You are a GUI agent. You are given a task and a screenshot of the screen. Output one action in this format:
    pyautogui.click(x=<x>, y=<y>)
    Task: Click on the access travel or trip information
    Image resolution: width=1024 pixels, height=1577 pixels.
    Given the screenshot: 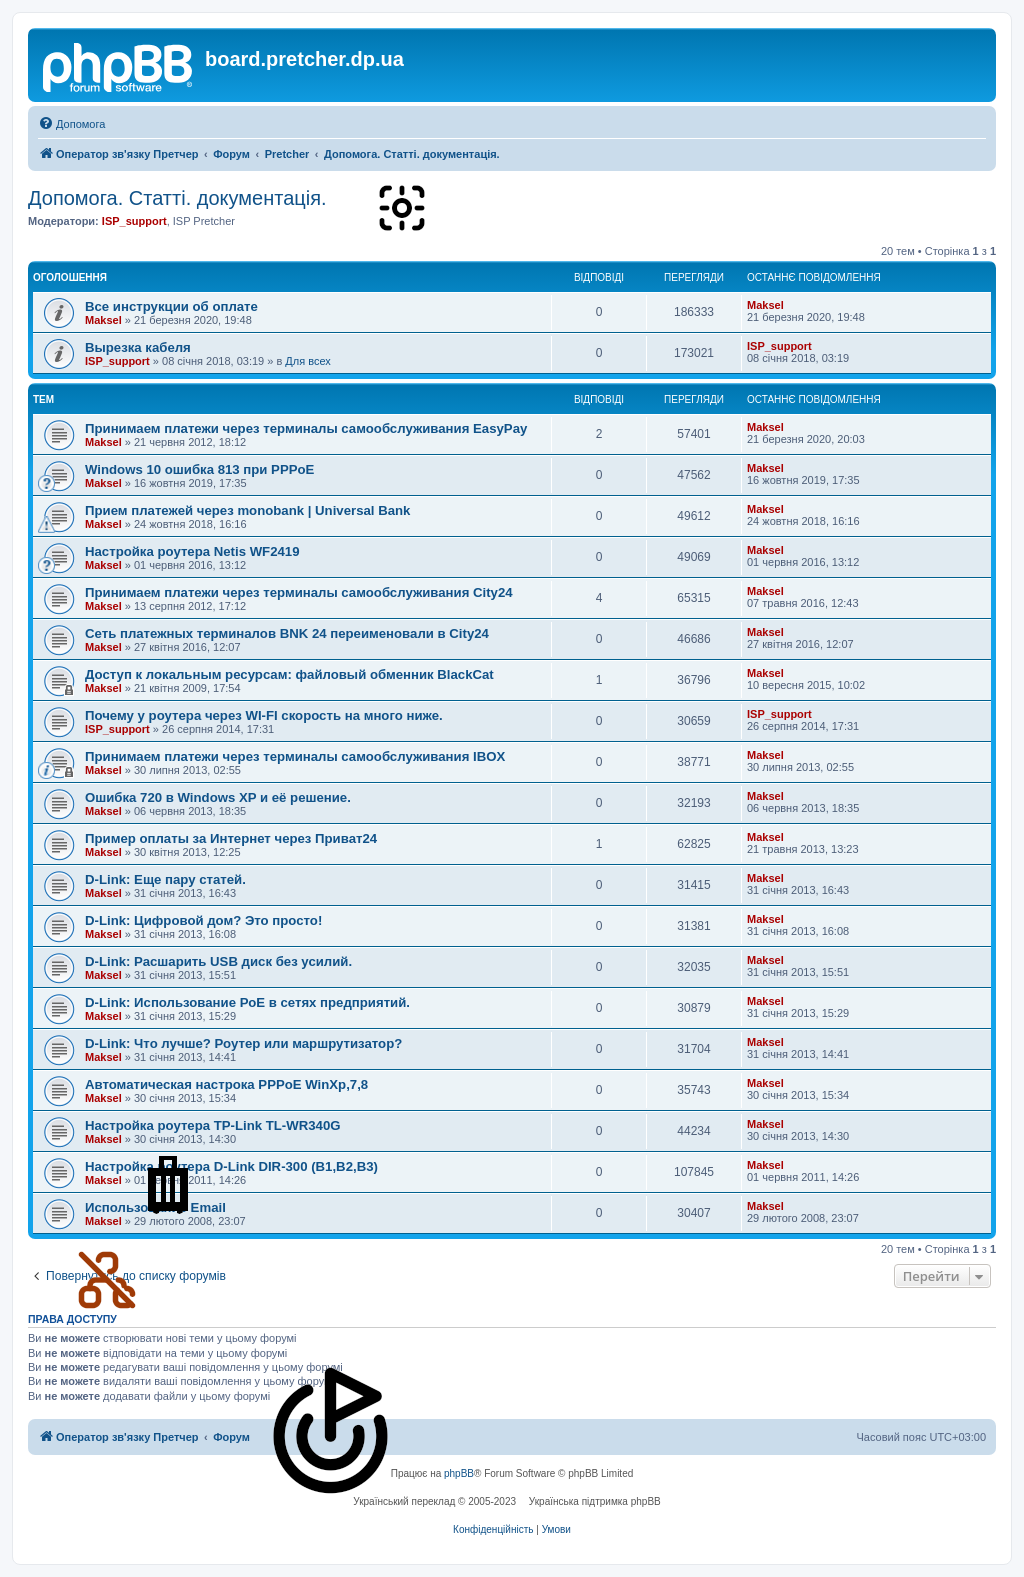 What is the action you would take?
    pyautogui.click(x=168, y=1185)
    